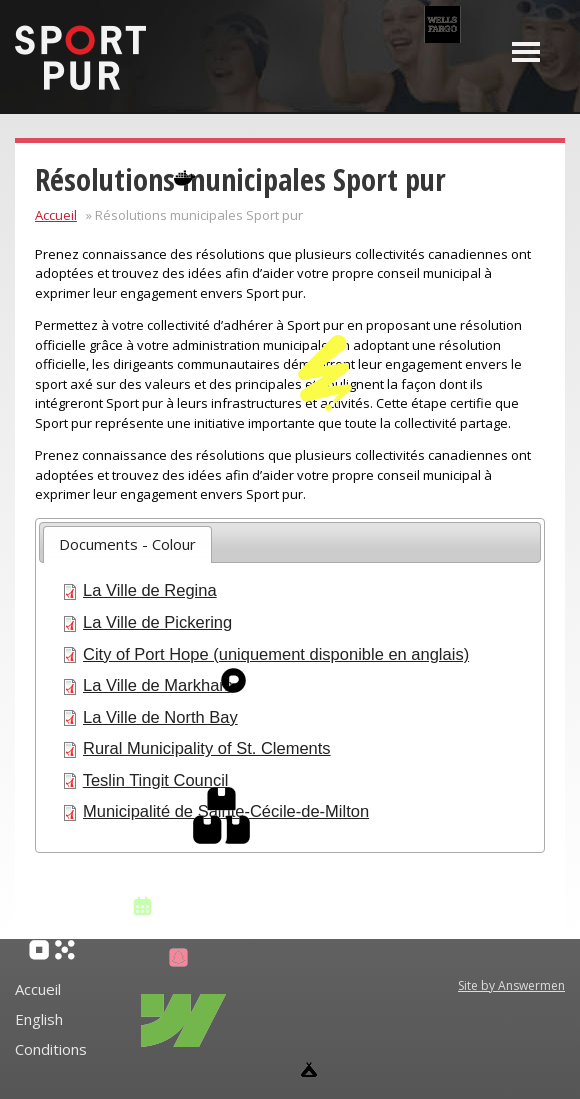  I want to click on scan or generate a QR code, so click(52, 937).